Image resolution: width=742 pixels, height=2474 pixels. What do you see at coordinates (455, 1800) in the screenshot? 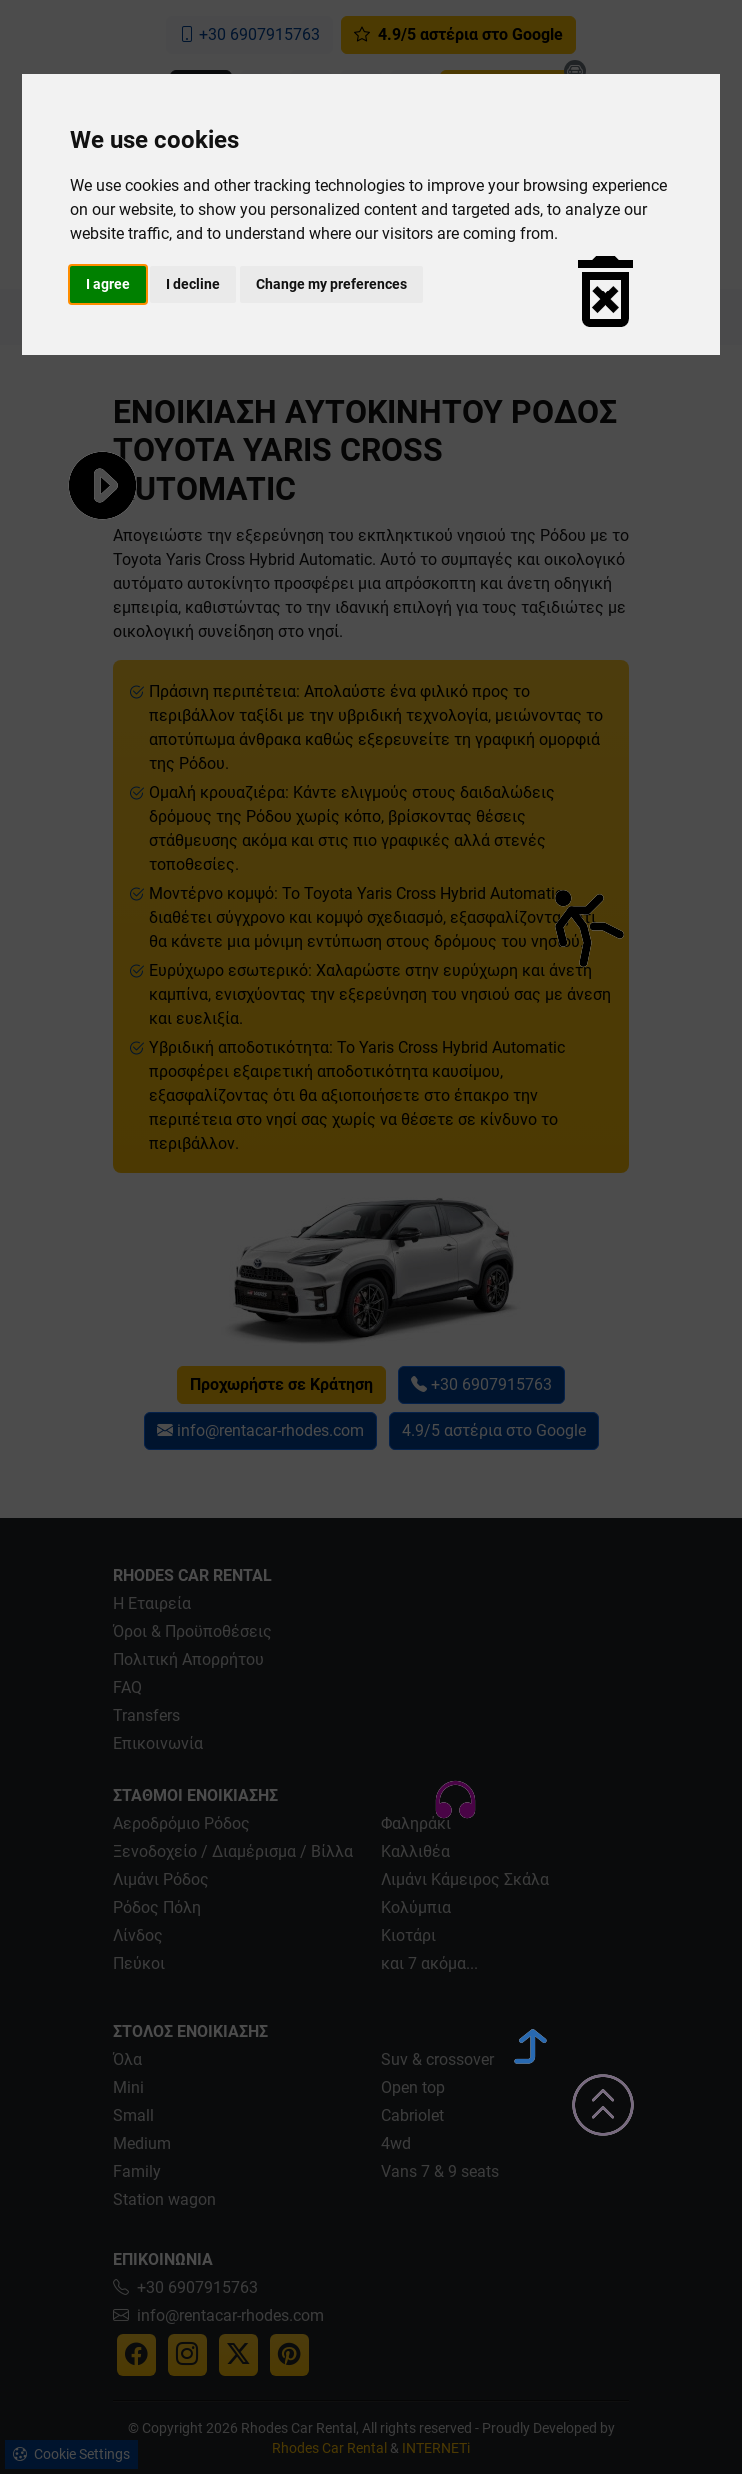
I see `listen to audio or music` at bounding box center [455, 1800].